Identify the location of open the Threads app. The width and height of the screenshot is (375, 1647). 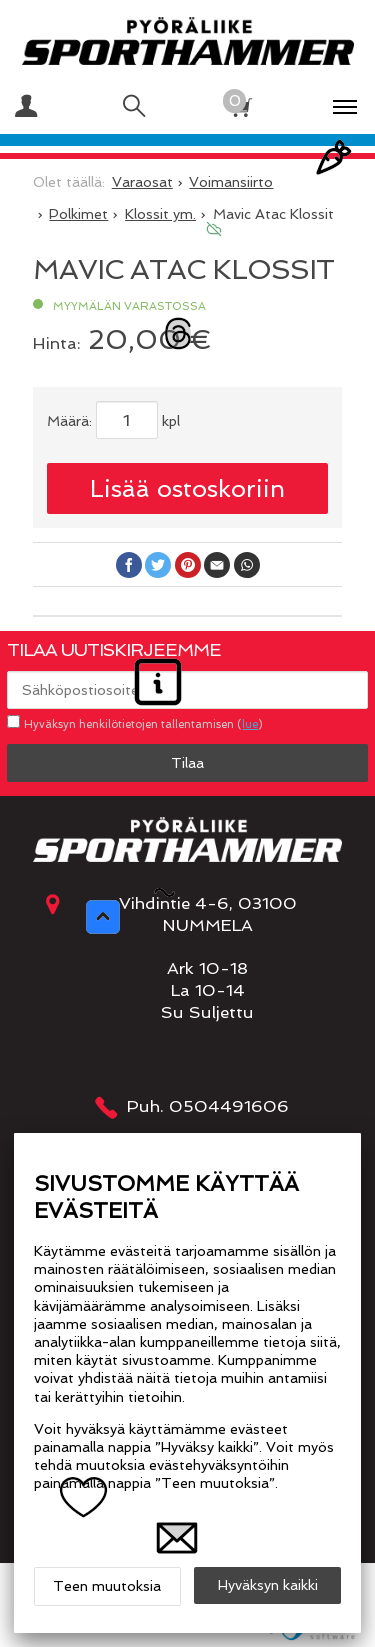
(178, 333).